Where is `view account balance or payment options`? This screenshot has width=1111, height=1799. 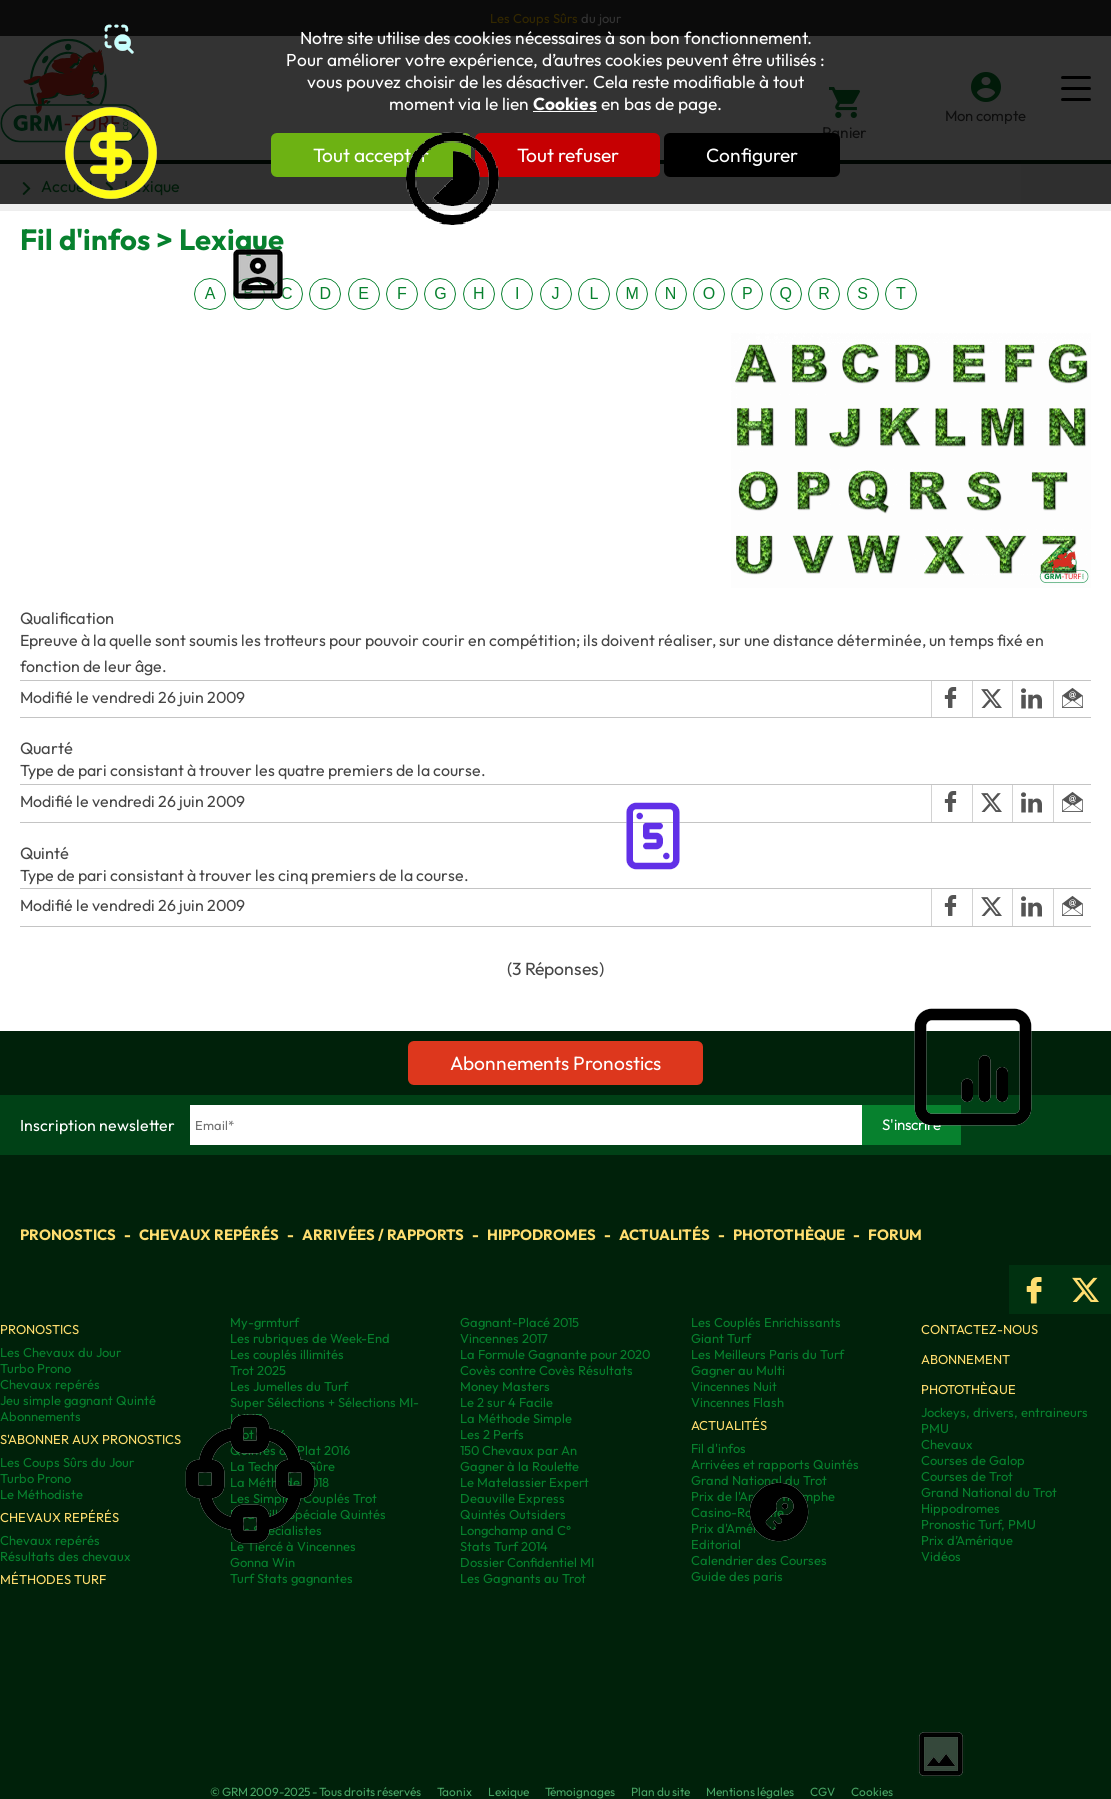 view account balance or payment options is located at coordinates (111, 153).